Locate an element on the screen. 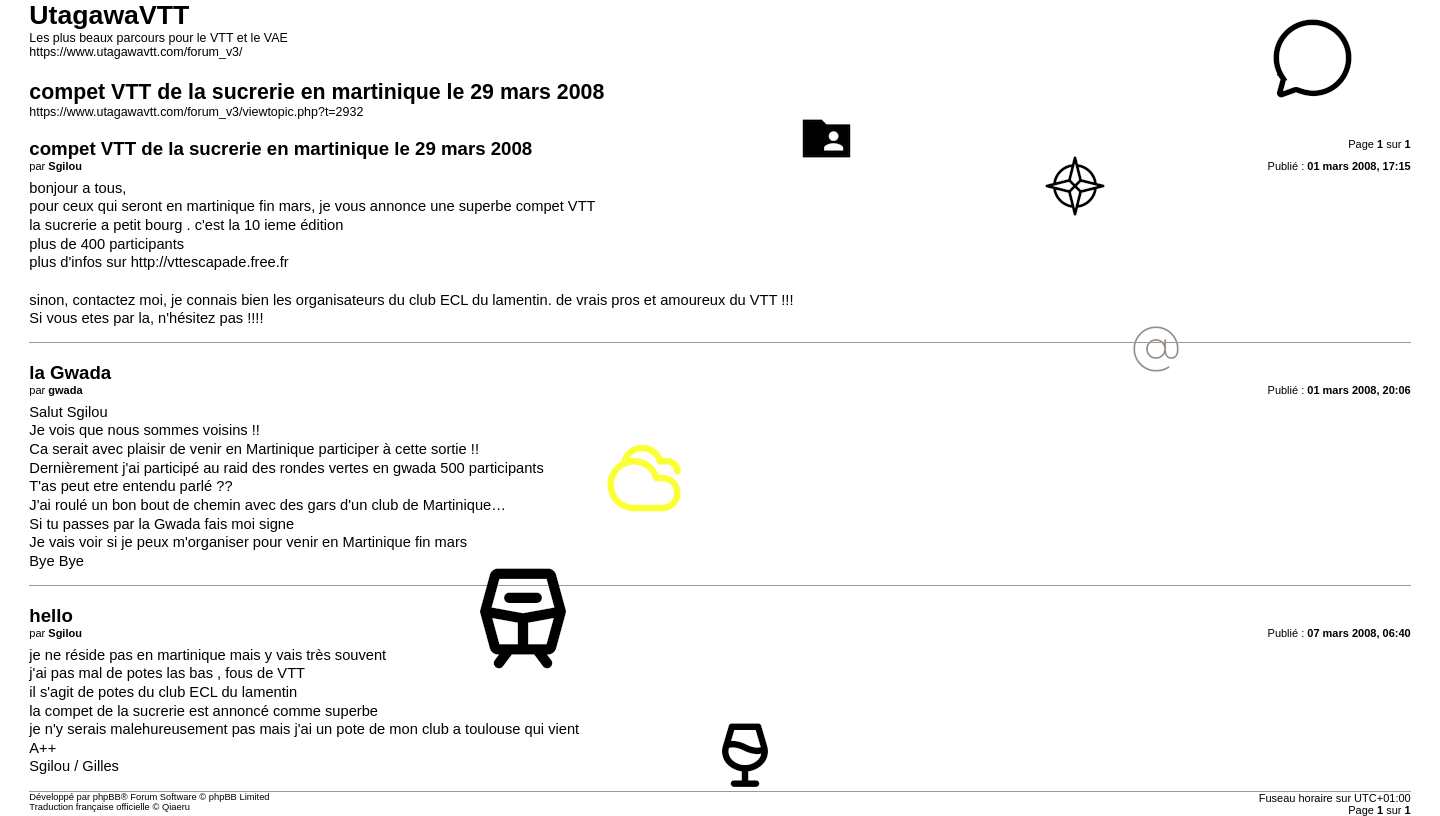 This screenshot has width=1440, height=816. open a chat or messaging feature is located at coordinates (1312, 58).